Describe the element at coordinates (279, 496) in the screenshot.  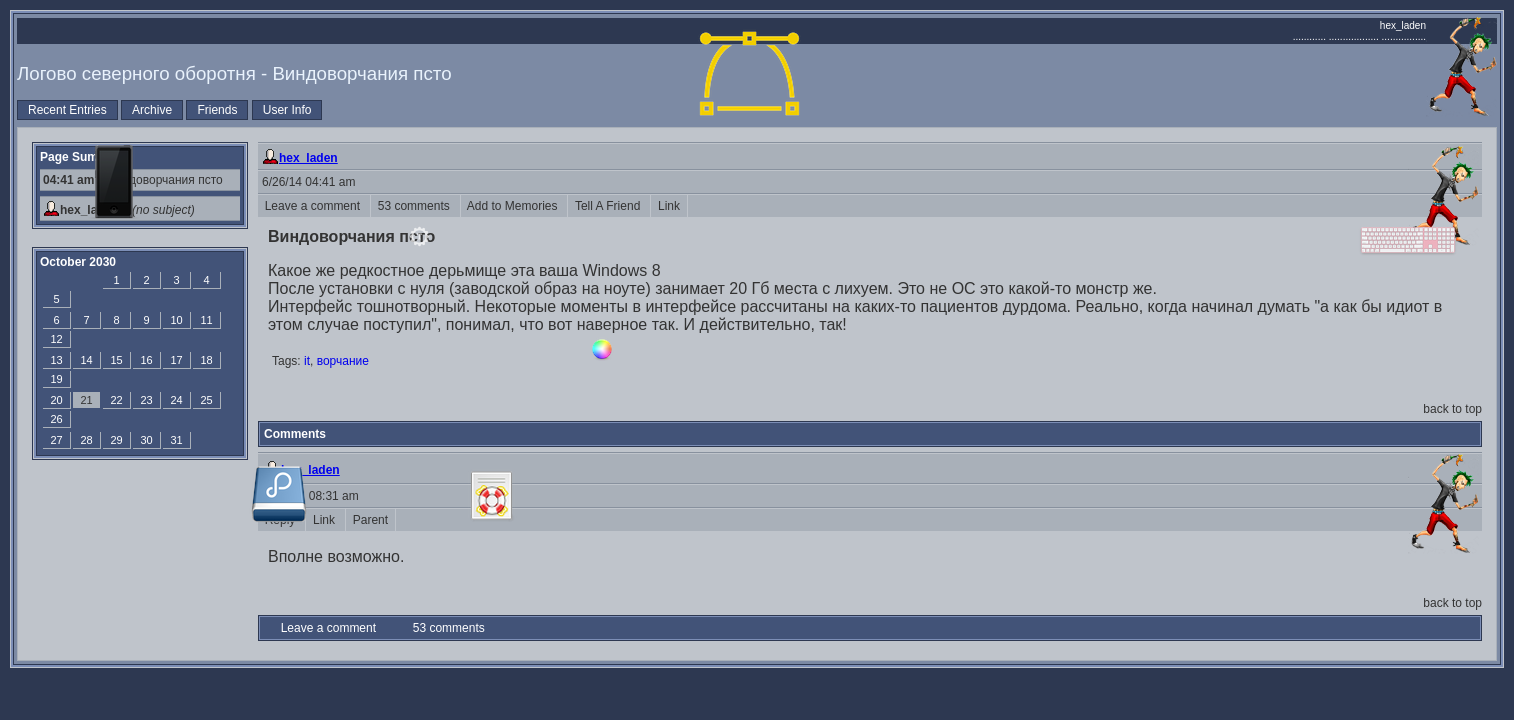
I see `Promise Technology storage device or RAID controller` at that location.